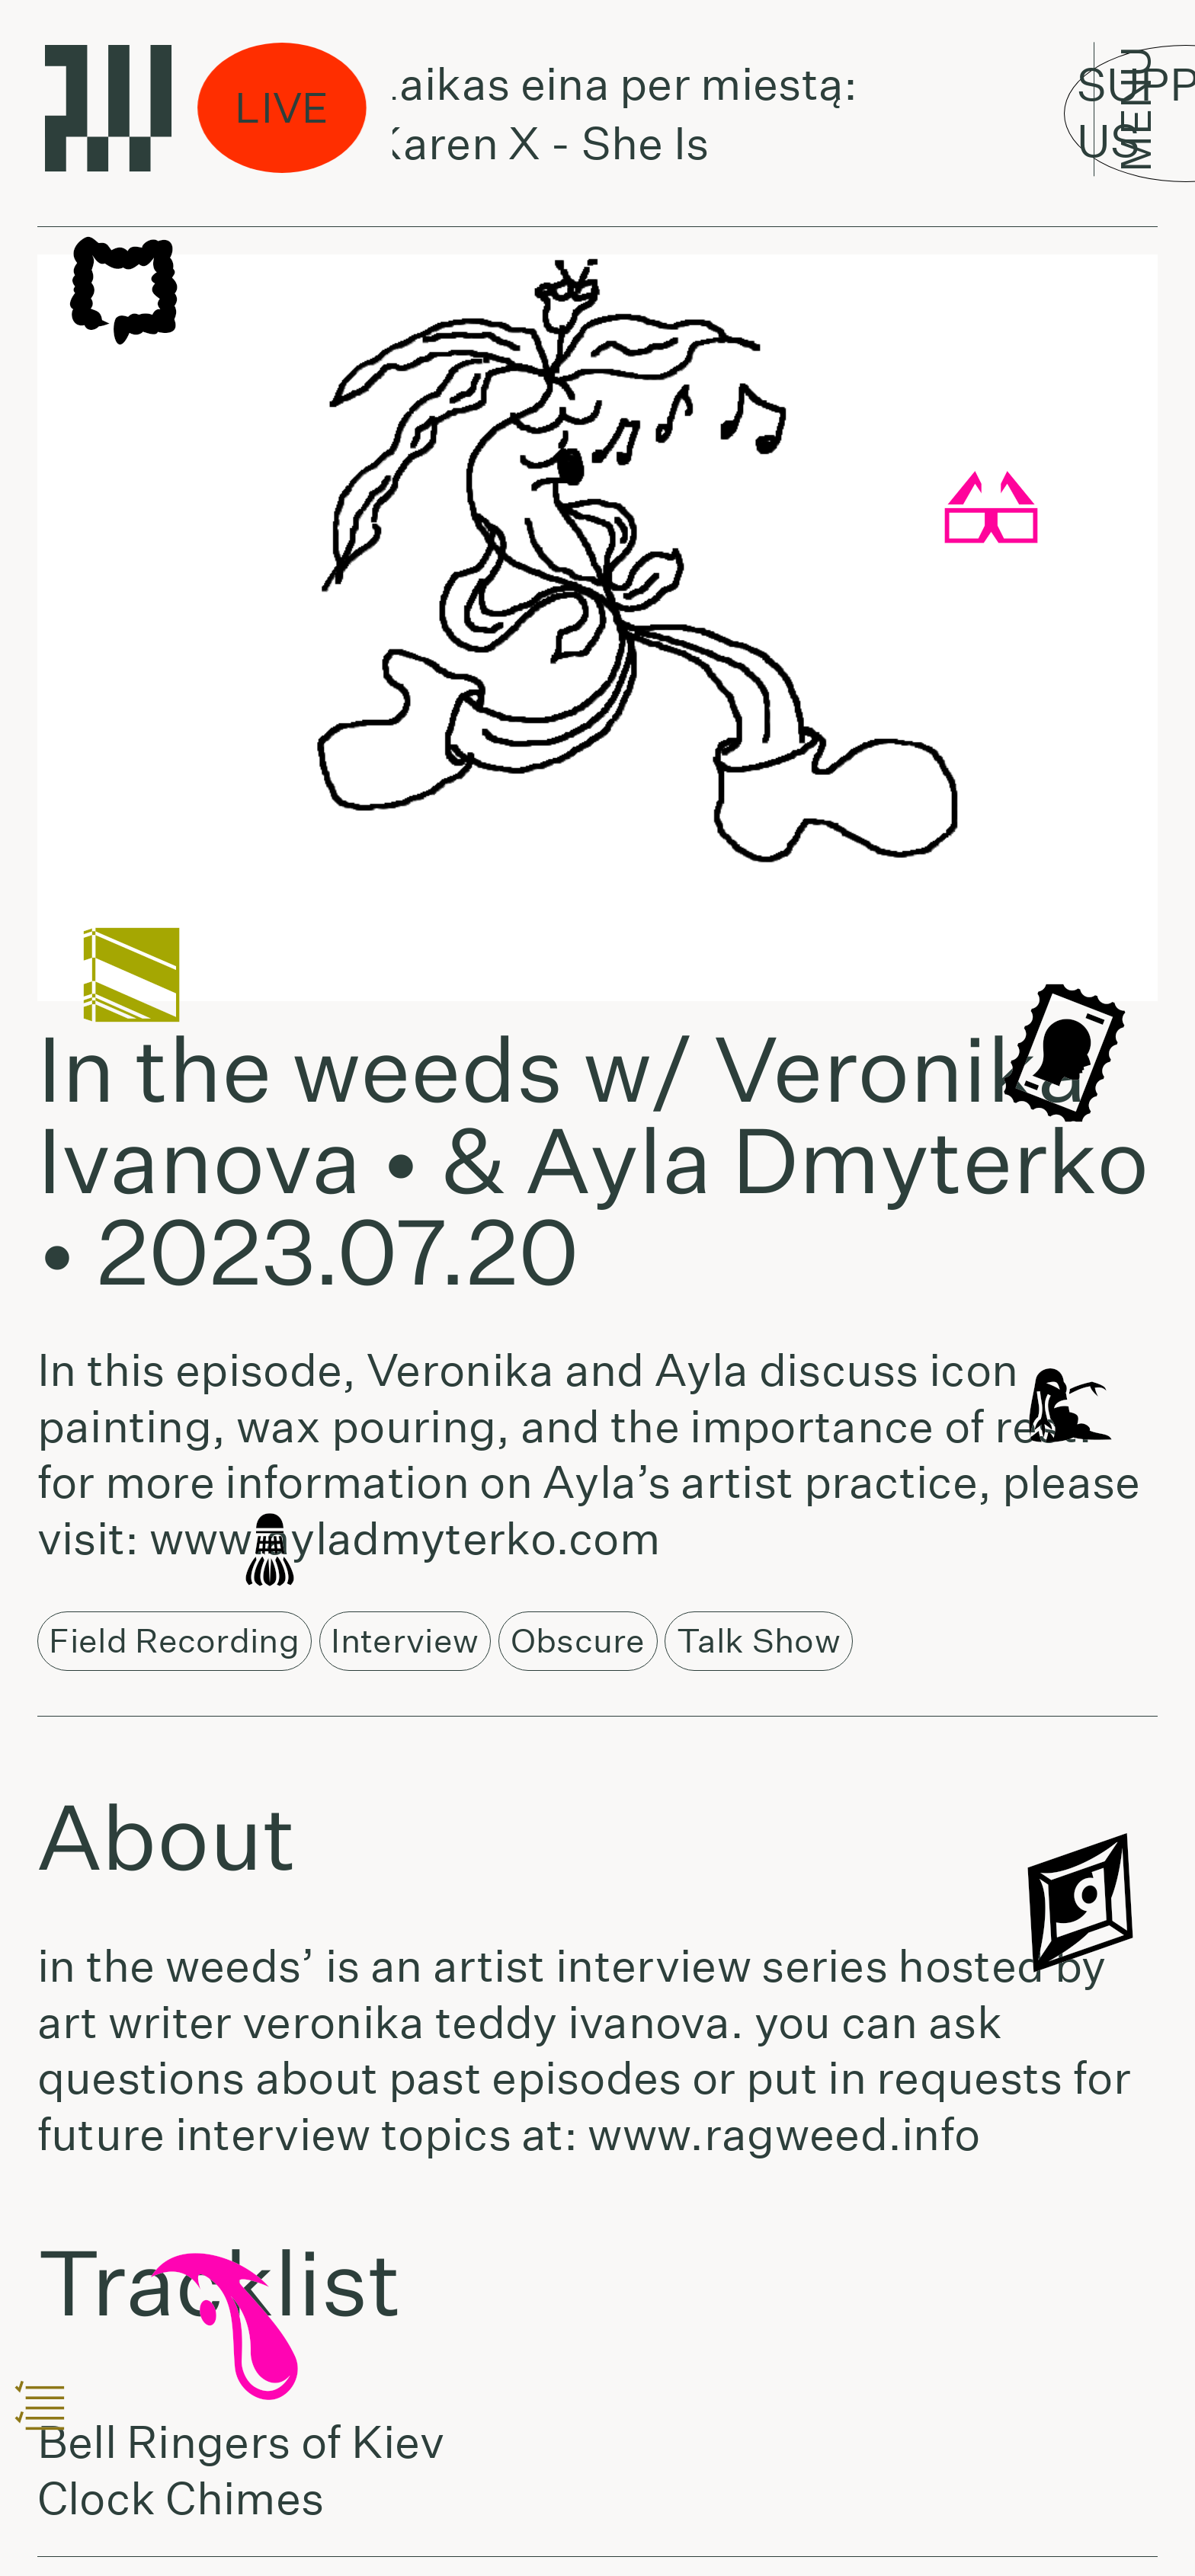  Describe the element at coordinates (991, 506) in the screenshot. I see `enable 3D viewing mode` at that location.